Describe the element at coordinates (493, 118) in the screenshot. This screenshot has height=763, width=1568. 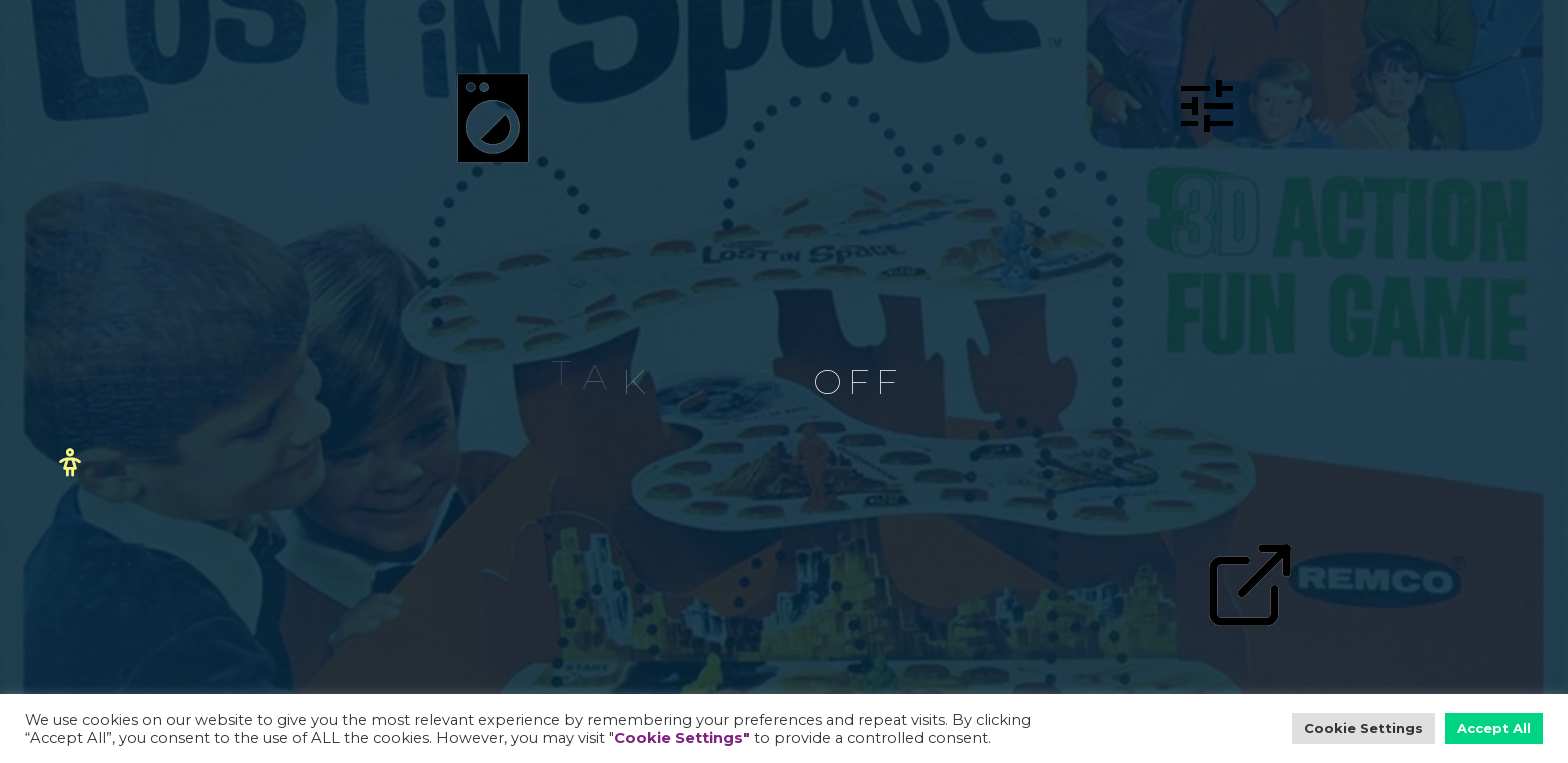
I see `find nearby laundromats or laundry services` at that location.